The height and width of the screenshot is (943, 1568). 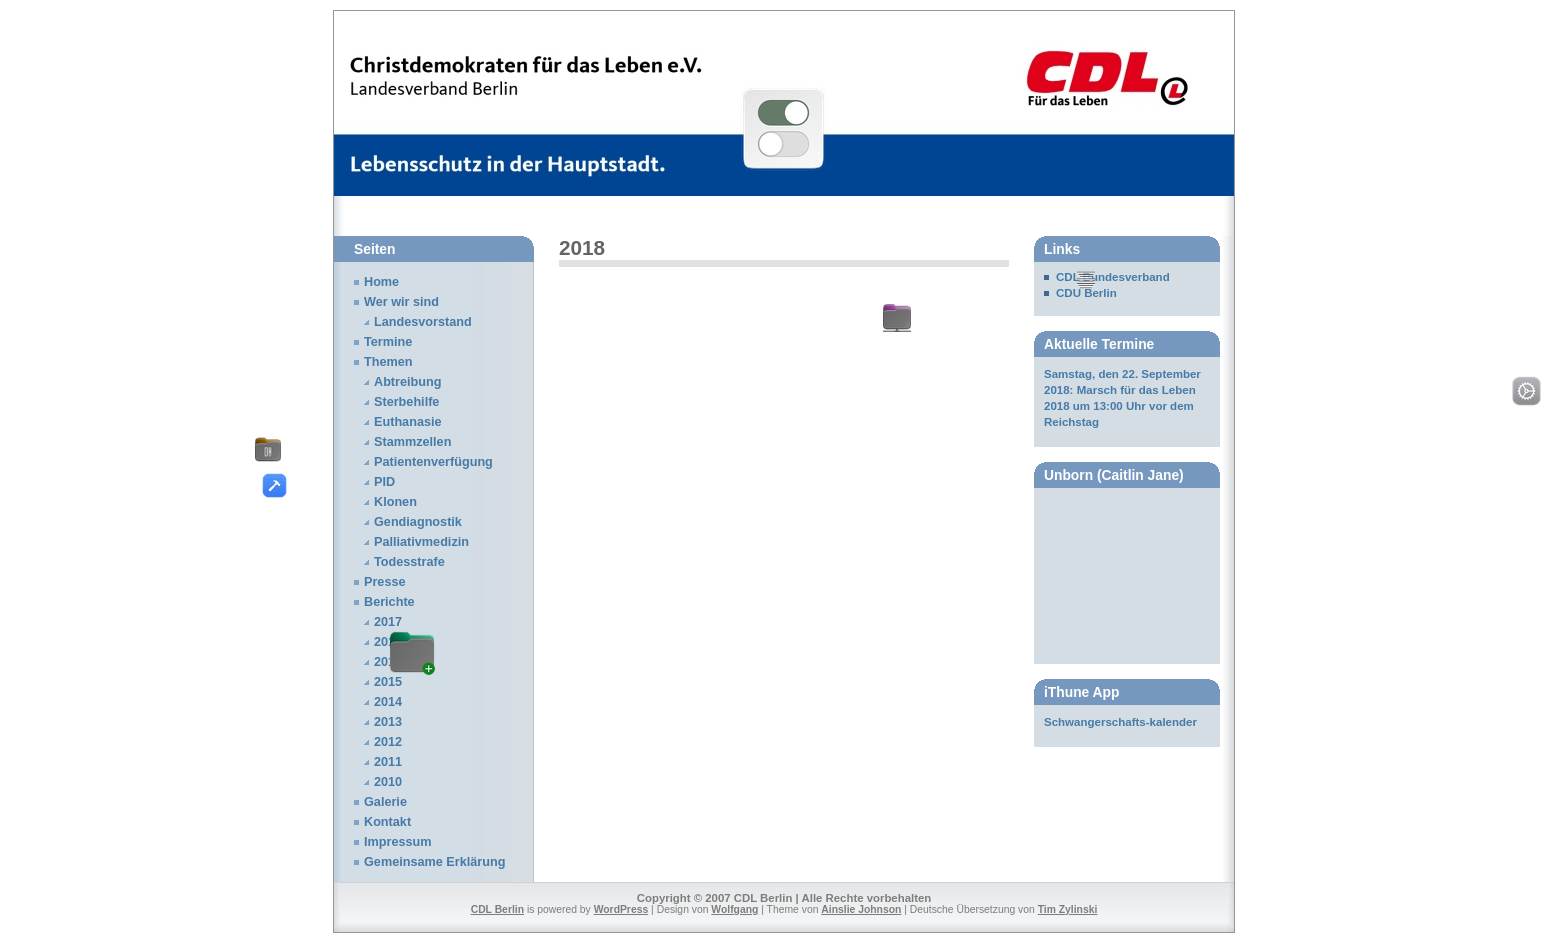 What do you see at coordinates (412, 652) in the screenshot?
I see `create a new folder` at bounding box center [412, 652].